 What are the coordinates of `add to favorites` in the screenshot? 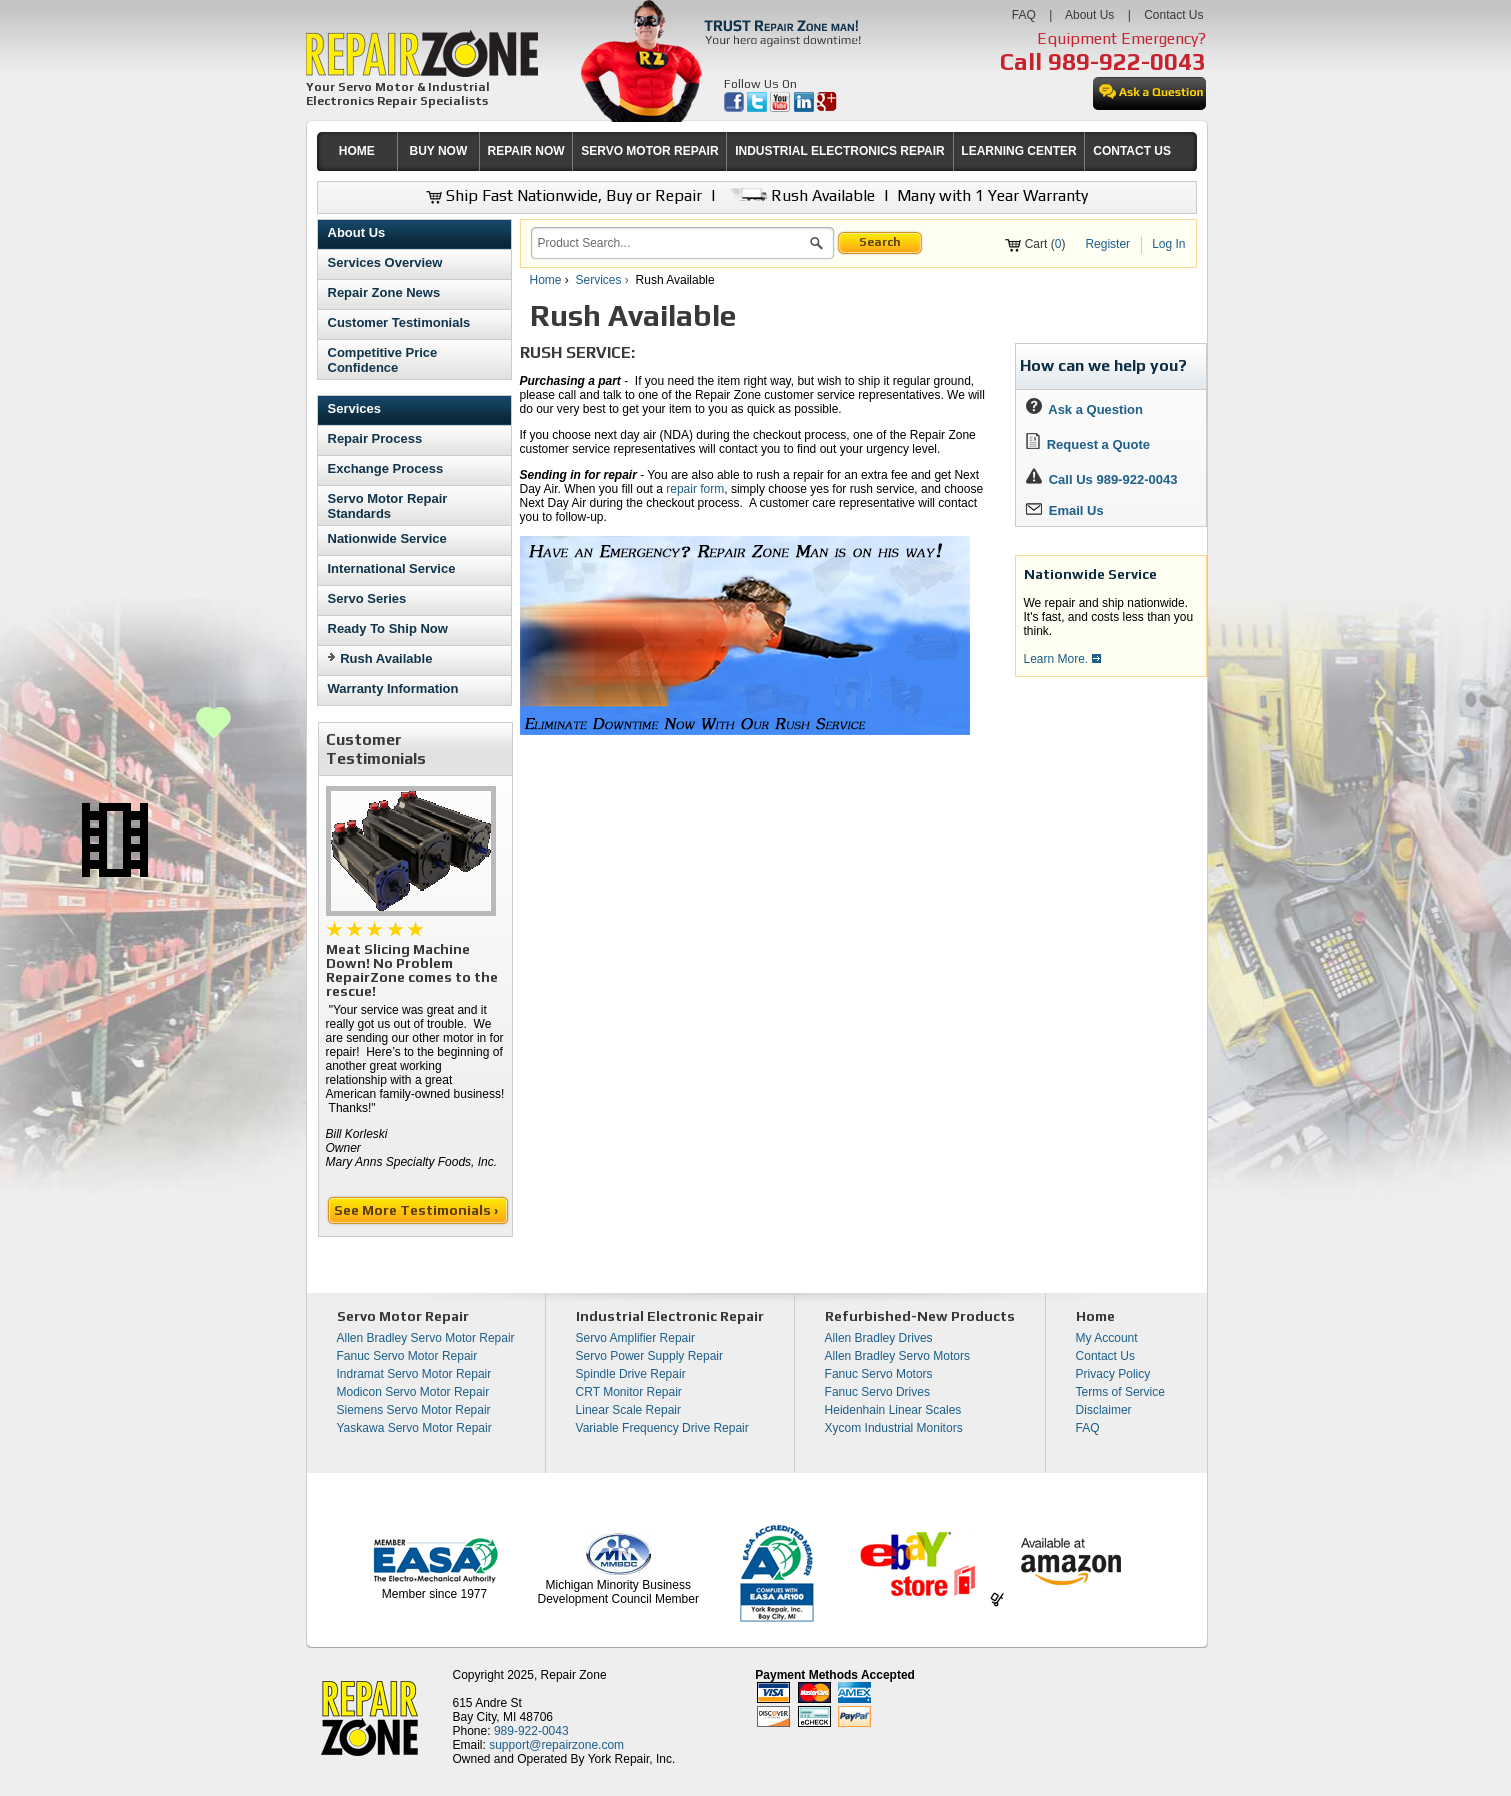 It's located at (213, 722).